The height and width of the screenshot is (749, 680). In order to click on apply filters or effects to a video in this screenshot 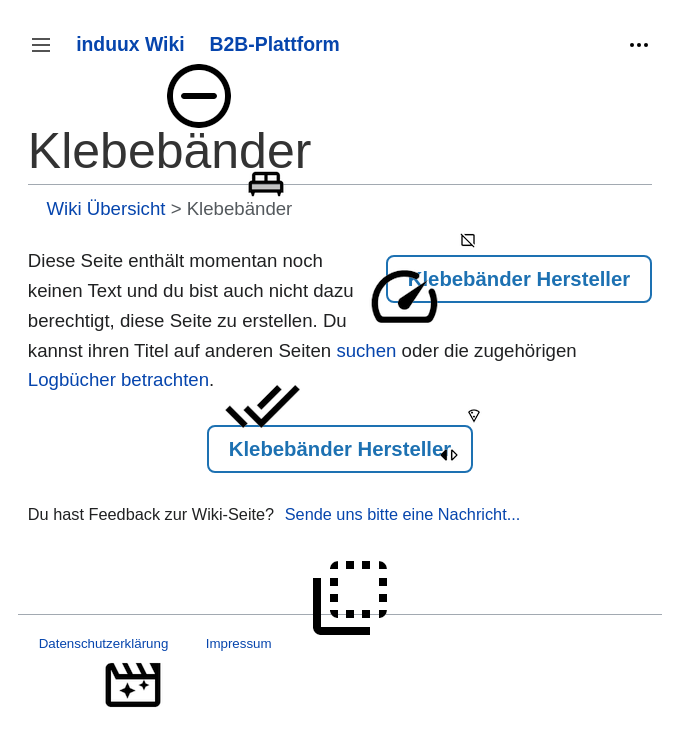, I will do `click(133, 685)`.